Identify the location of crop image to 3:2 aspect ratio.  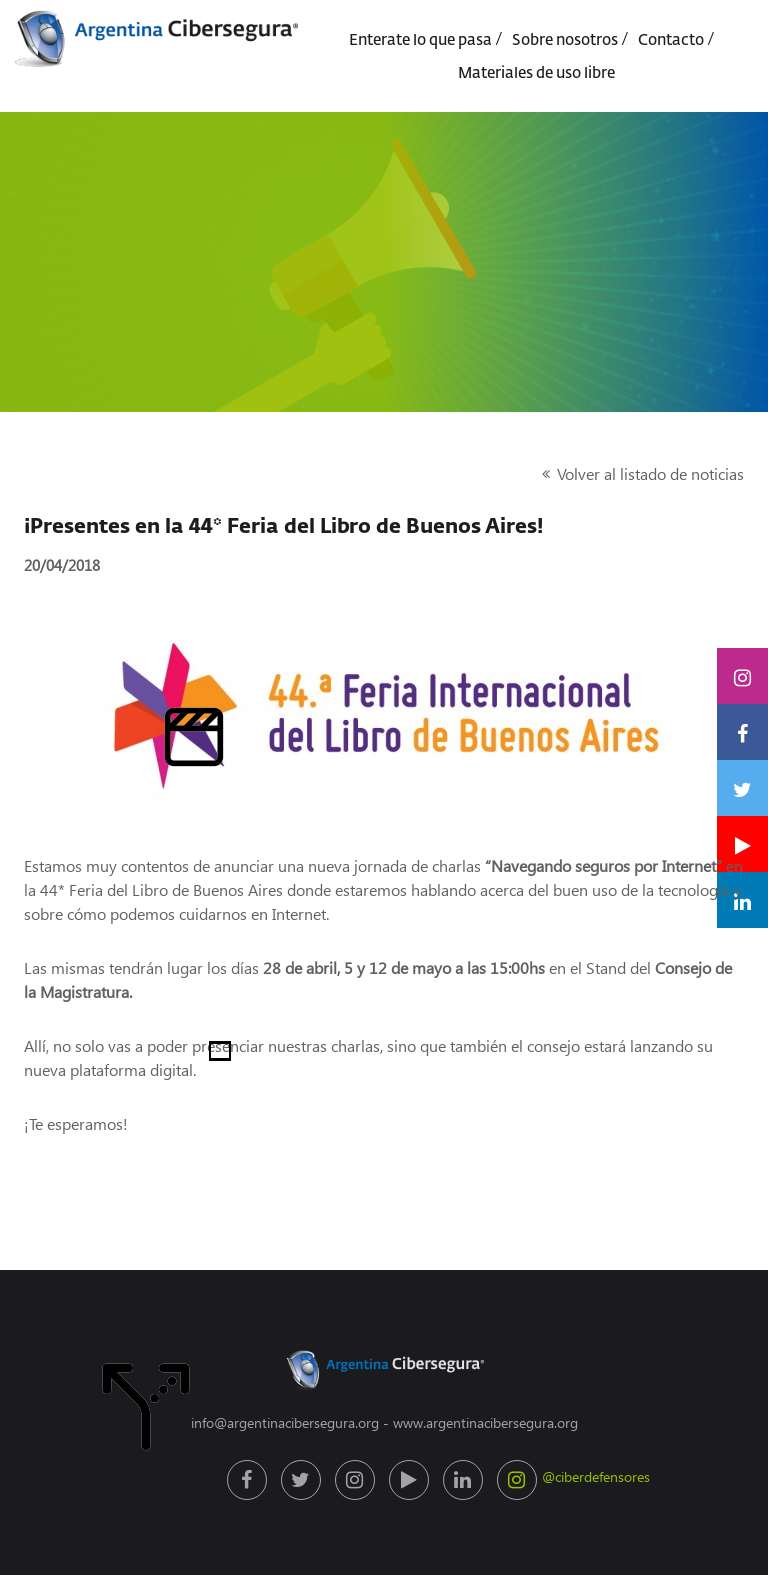
(220, 1051).